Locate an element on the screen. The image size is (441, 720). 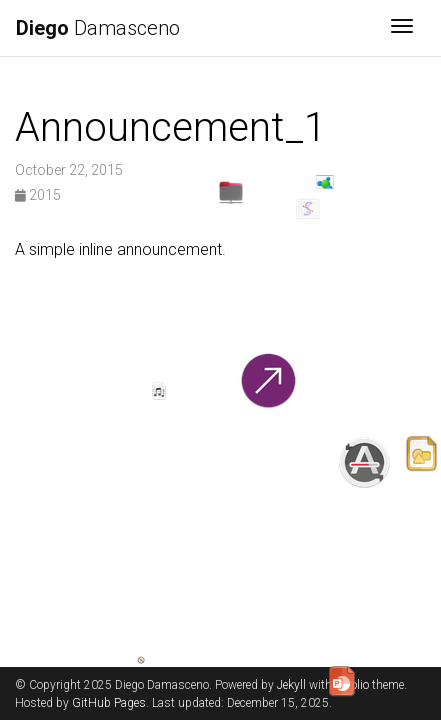
access files stored on a remote server is located at coordinates (231, 192).